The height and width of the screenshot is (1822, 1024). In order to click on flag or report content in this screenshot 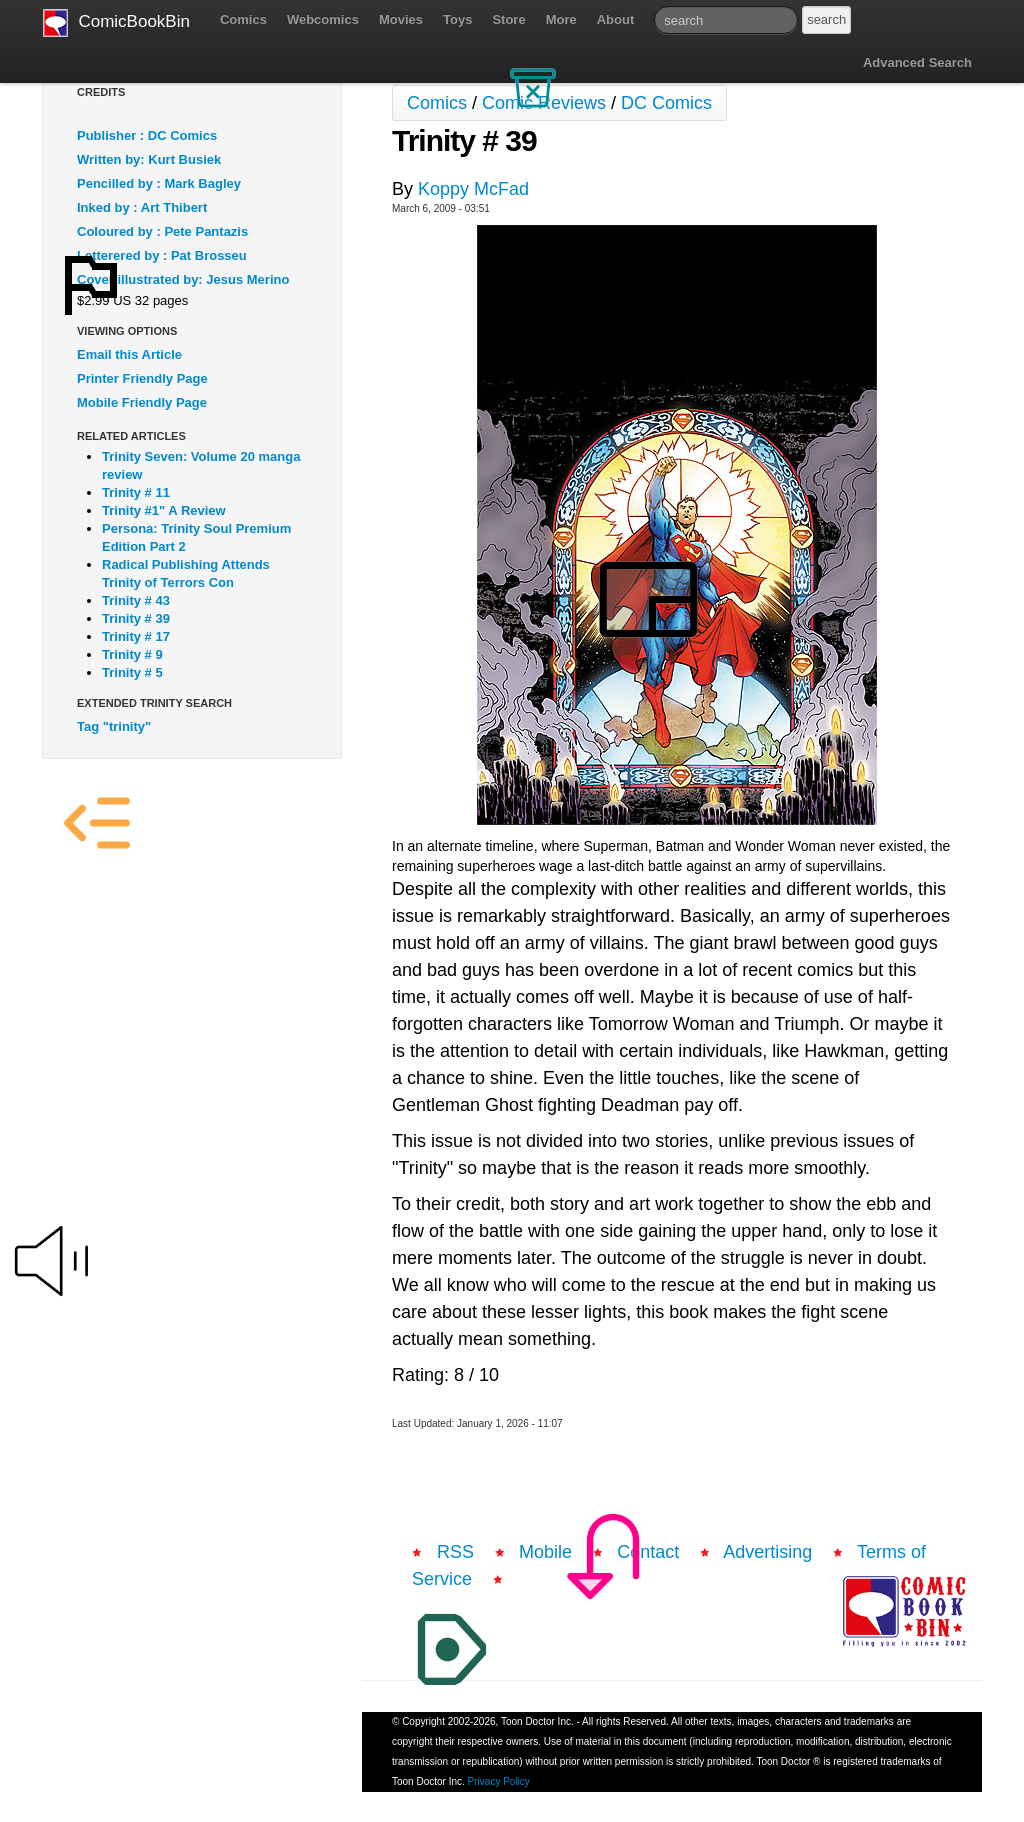, I will do `click(89, 284)`.